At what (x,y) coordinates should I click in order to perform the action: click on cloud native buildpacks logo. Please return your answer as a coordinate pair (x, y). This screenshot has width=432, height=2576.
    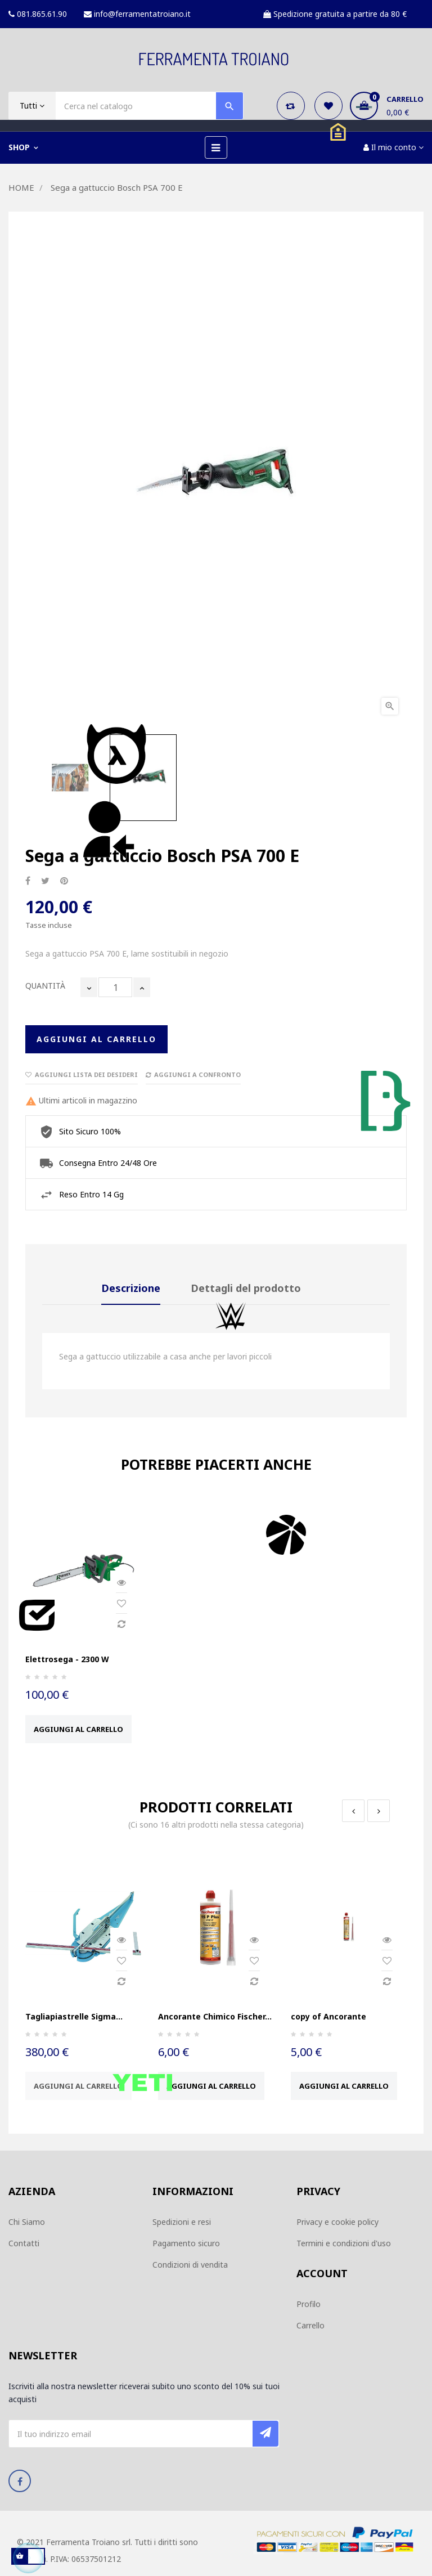
    Looking at the image, I should click on (286, 1534).